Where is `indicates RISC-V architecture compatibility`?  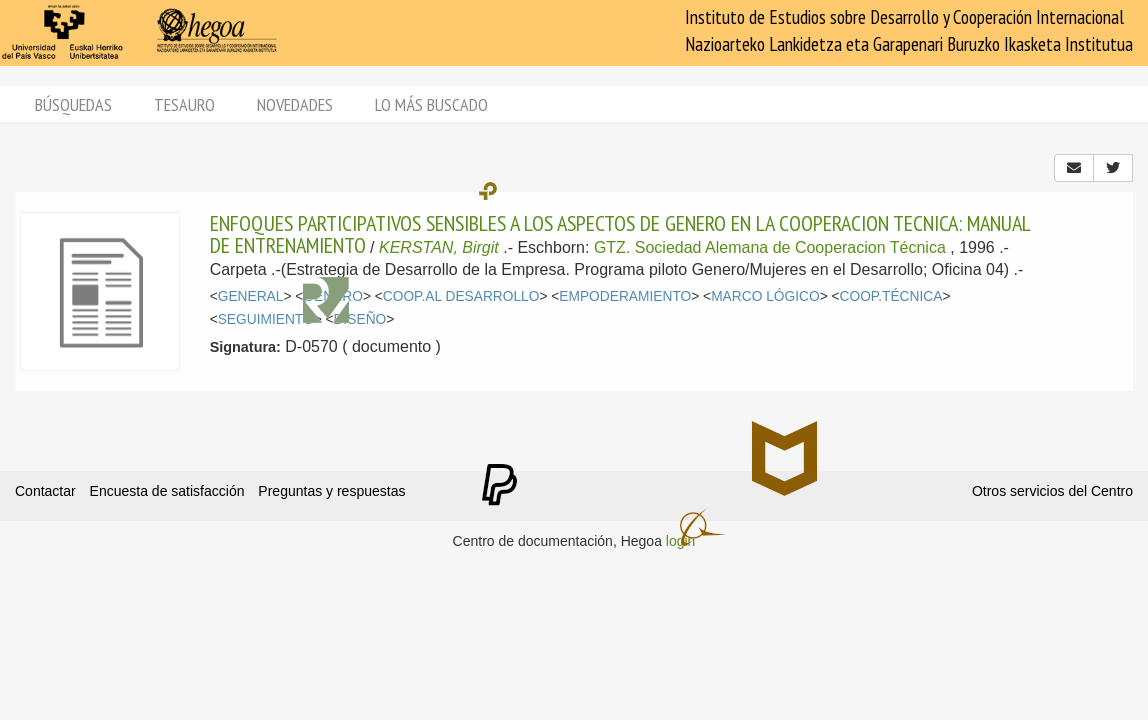 indicates RISC-V architecture compatibility is located at coordinates (326, 300).